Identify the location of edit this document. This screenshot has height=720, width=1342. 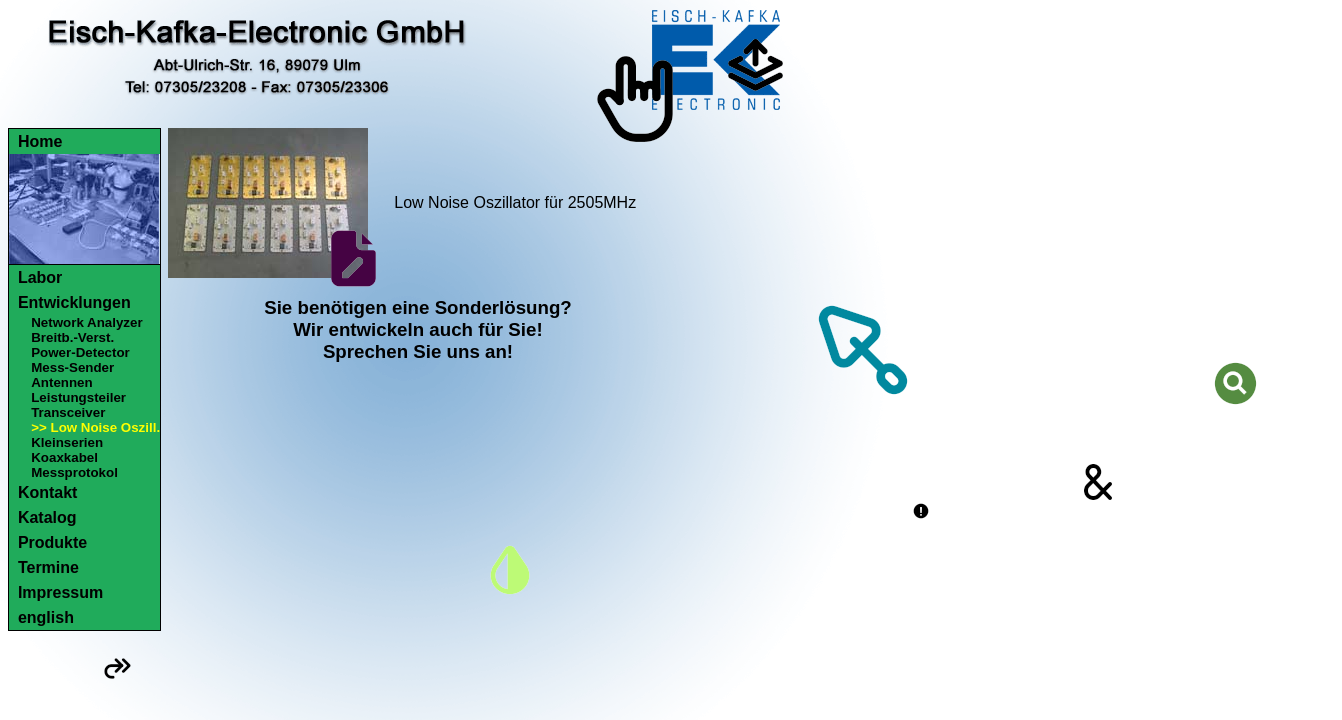
(353, 258).